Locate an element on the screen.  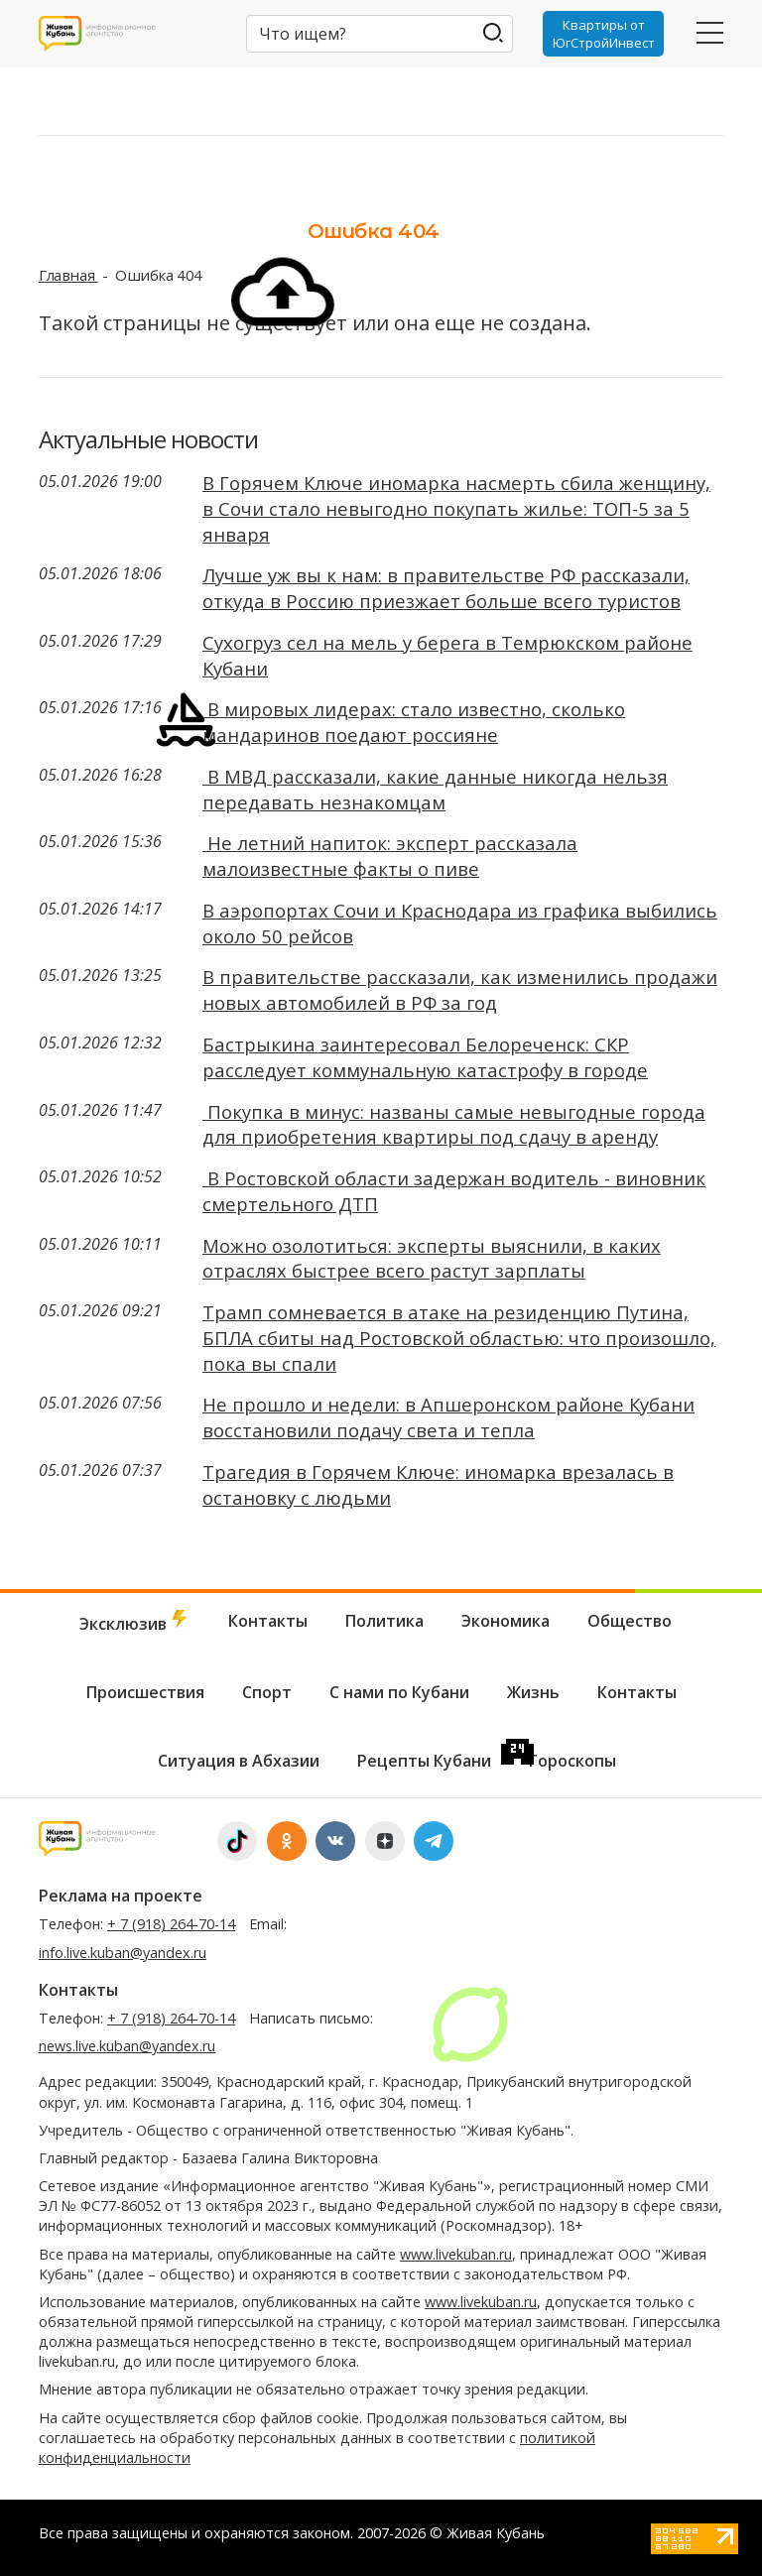
access sailing or boating features is located at coordinates (186, 719).